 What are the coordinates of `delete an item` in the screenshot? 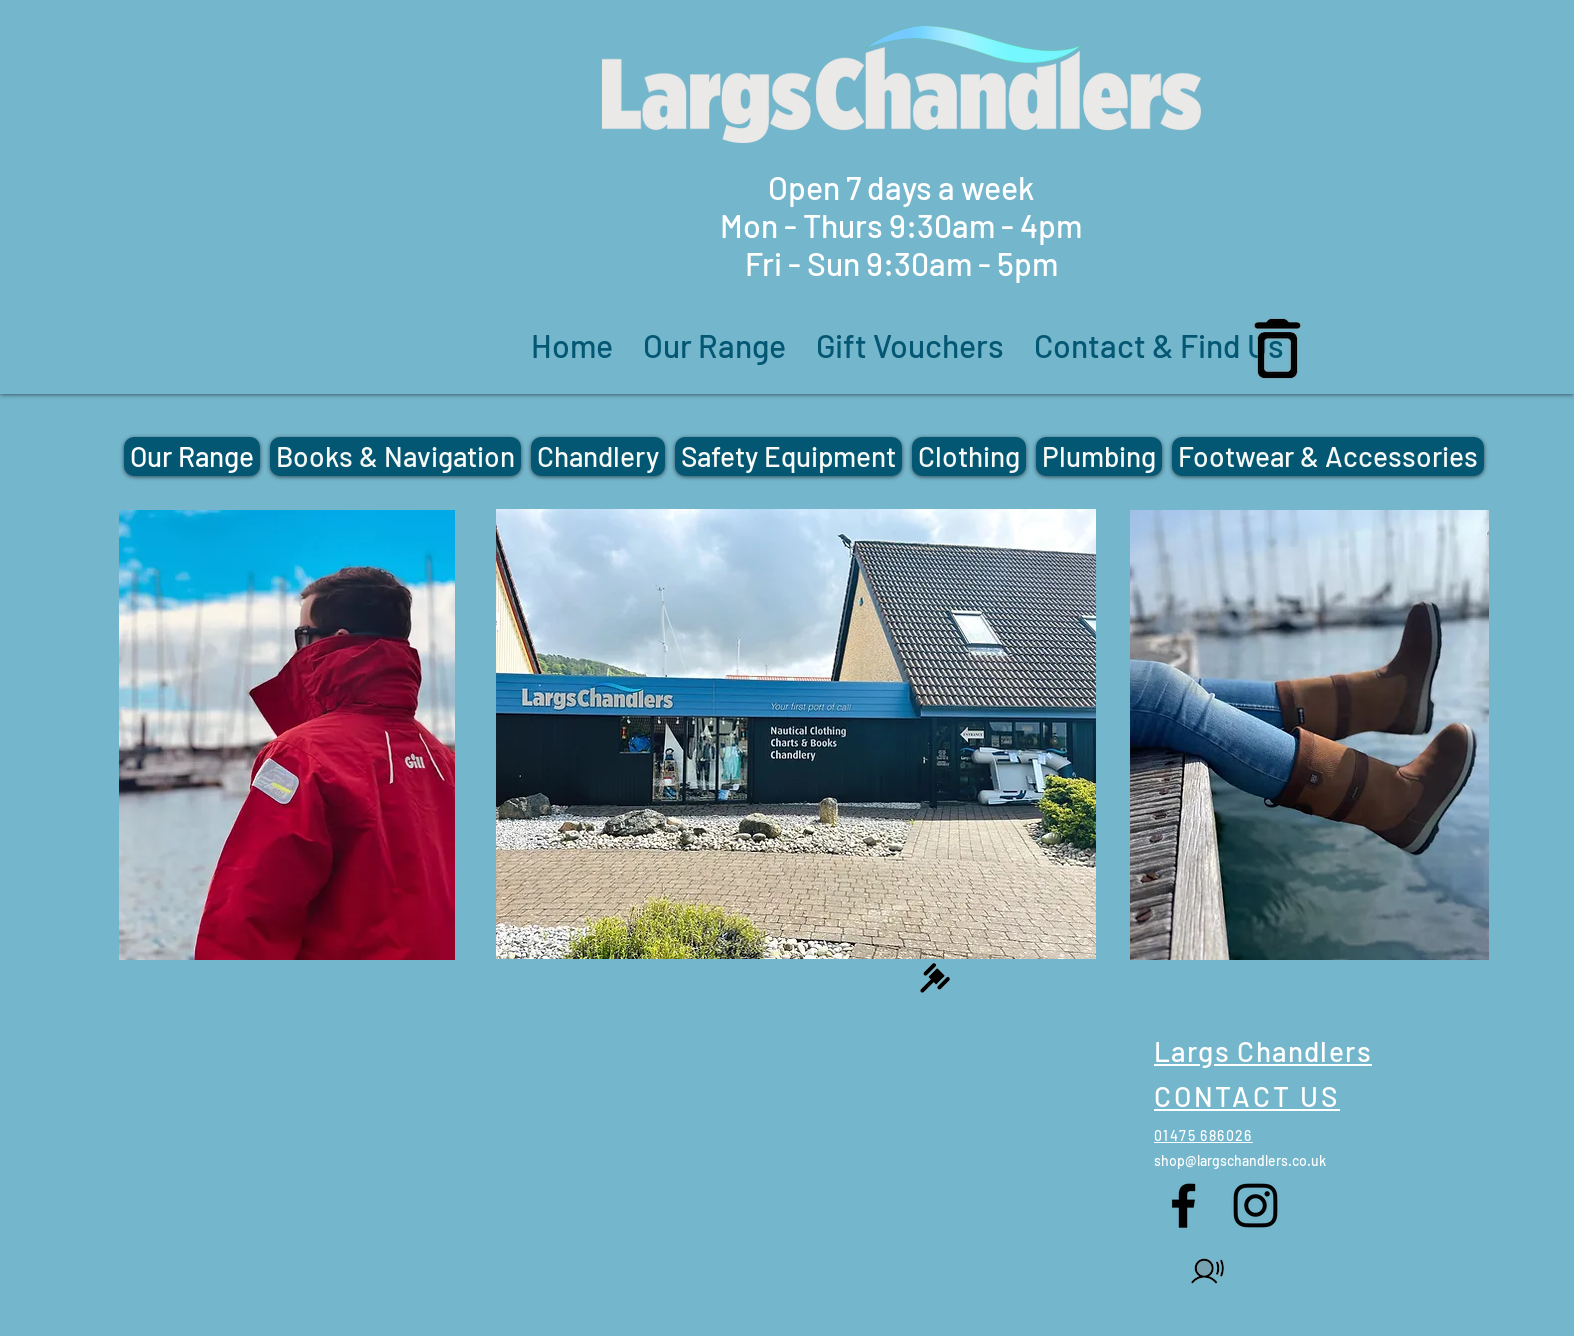 It's located at (1277, 348).